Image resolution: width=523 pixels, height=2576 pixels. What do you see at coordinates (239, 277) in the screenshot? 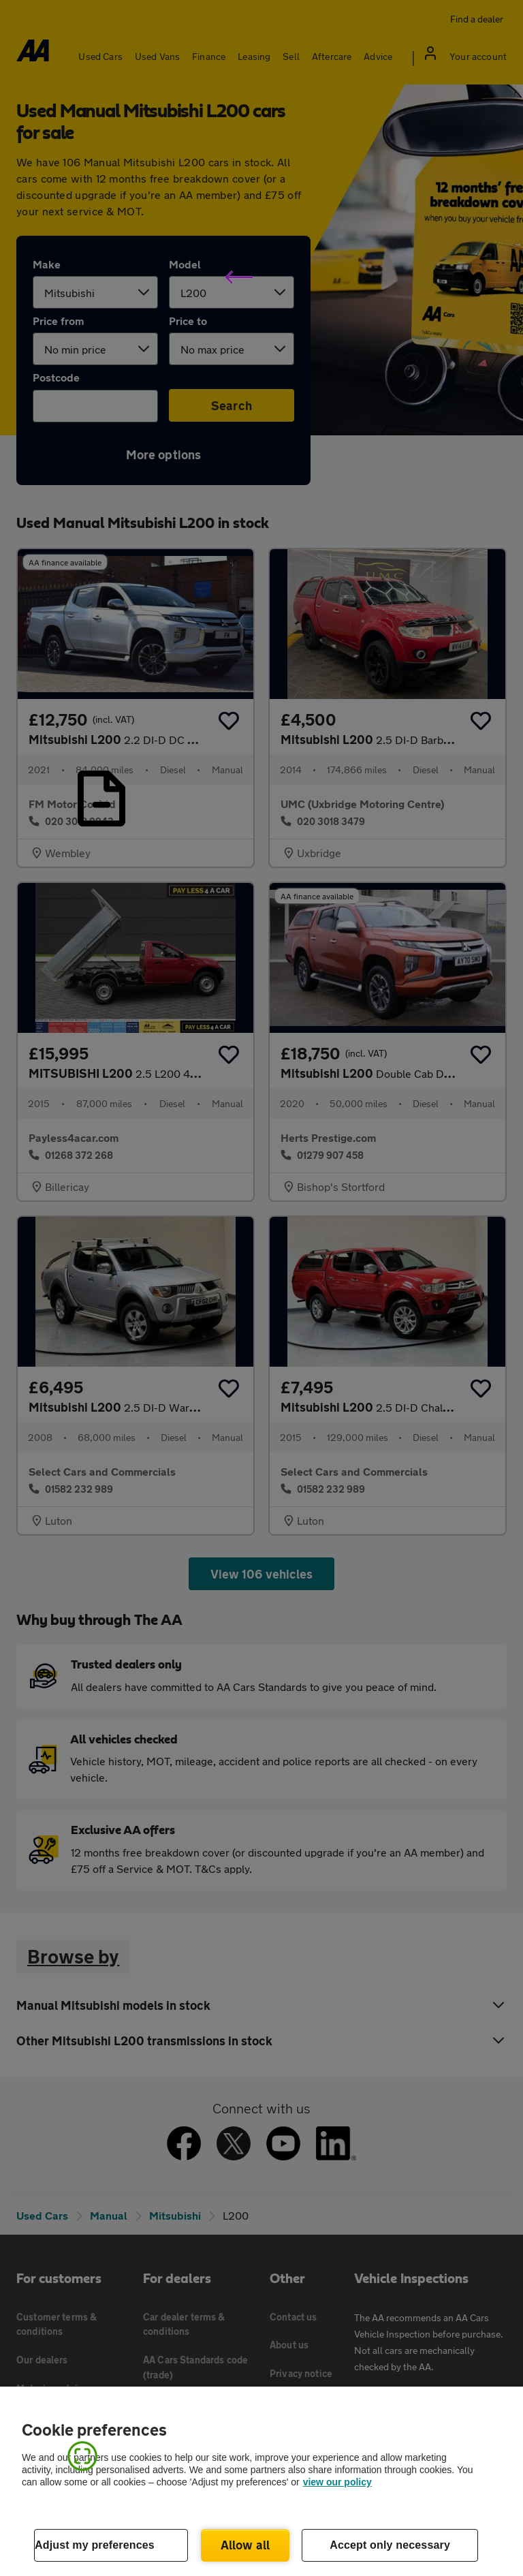
I see `go back to the previous page` at bounding box center [239, 277].